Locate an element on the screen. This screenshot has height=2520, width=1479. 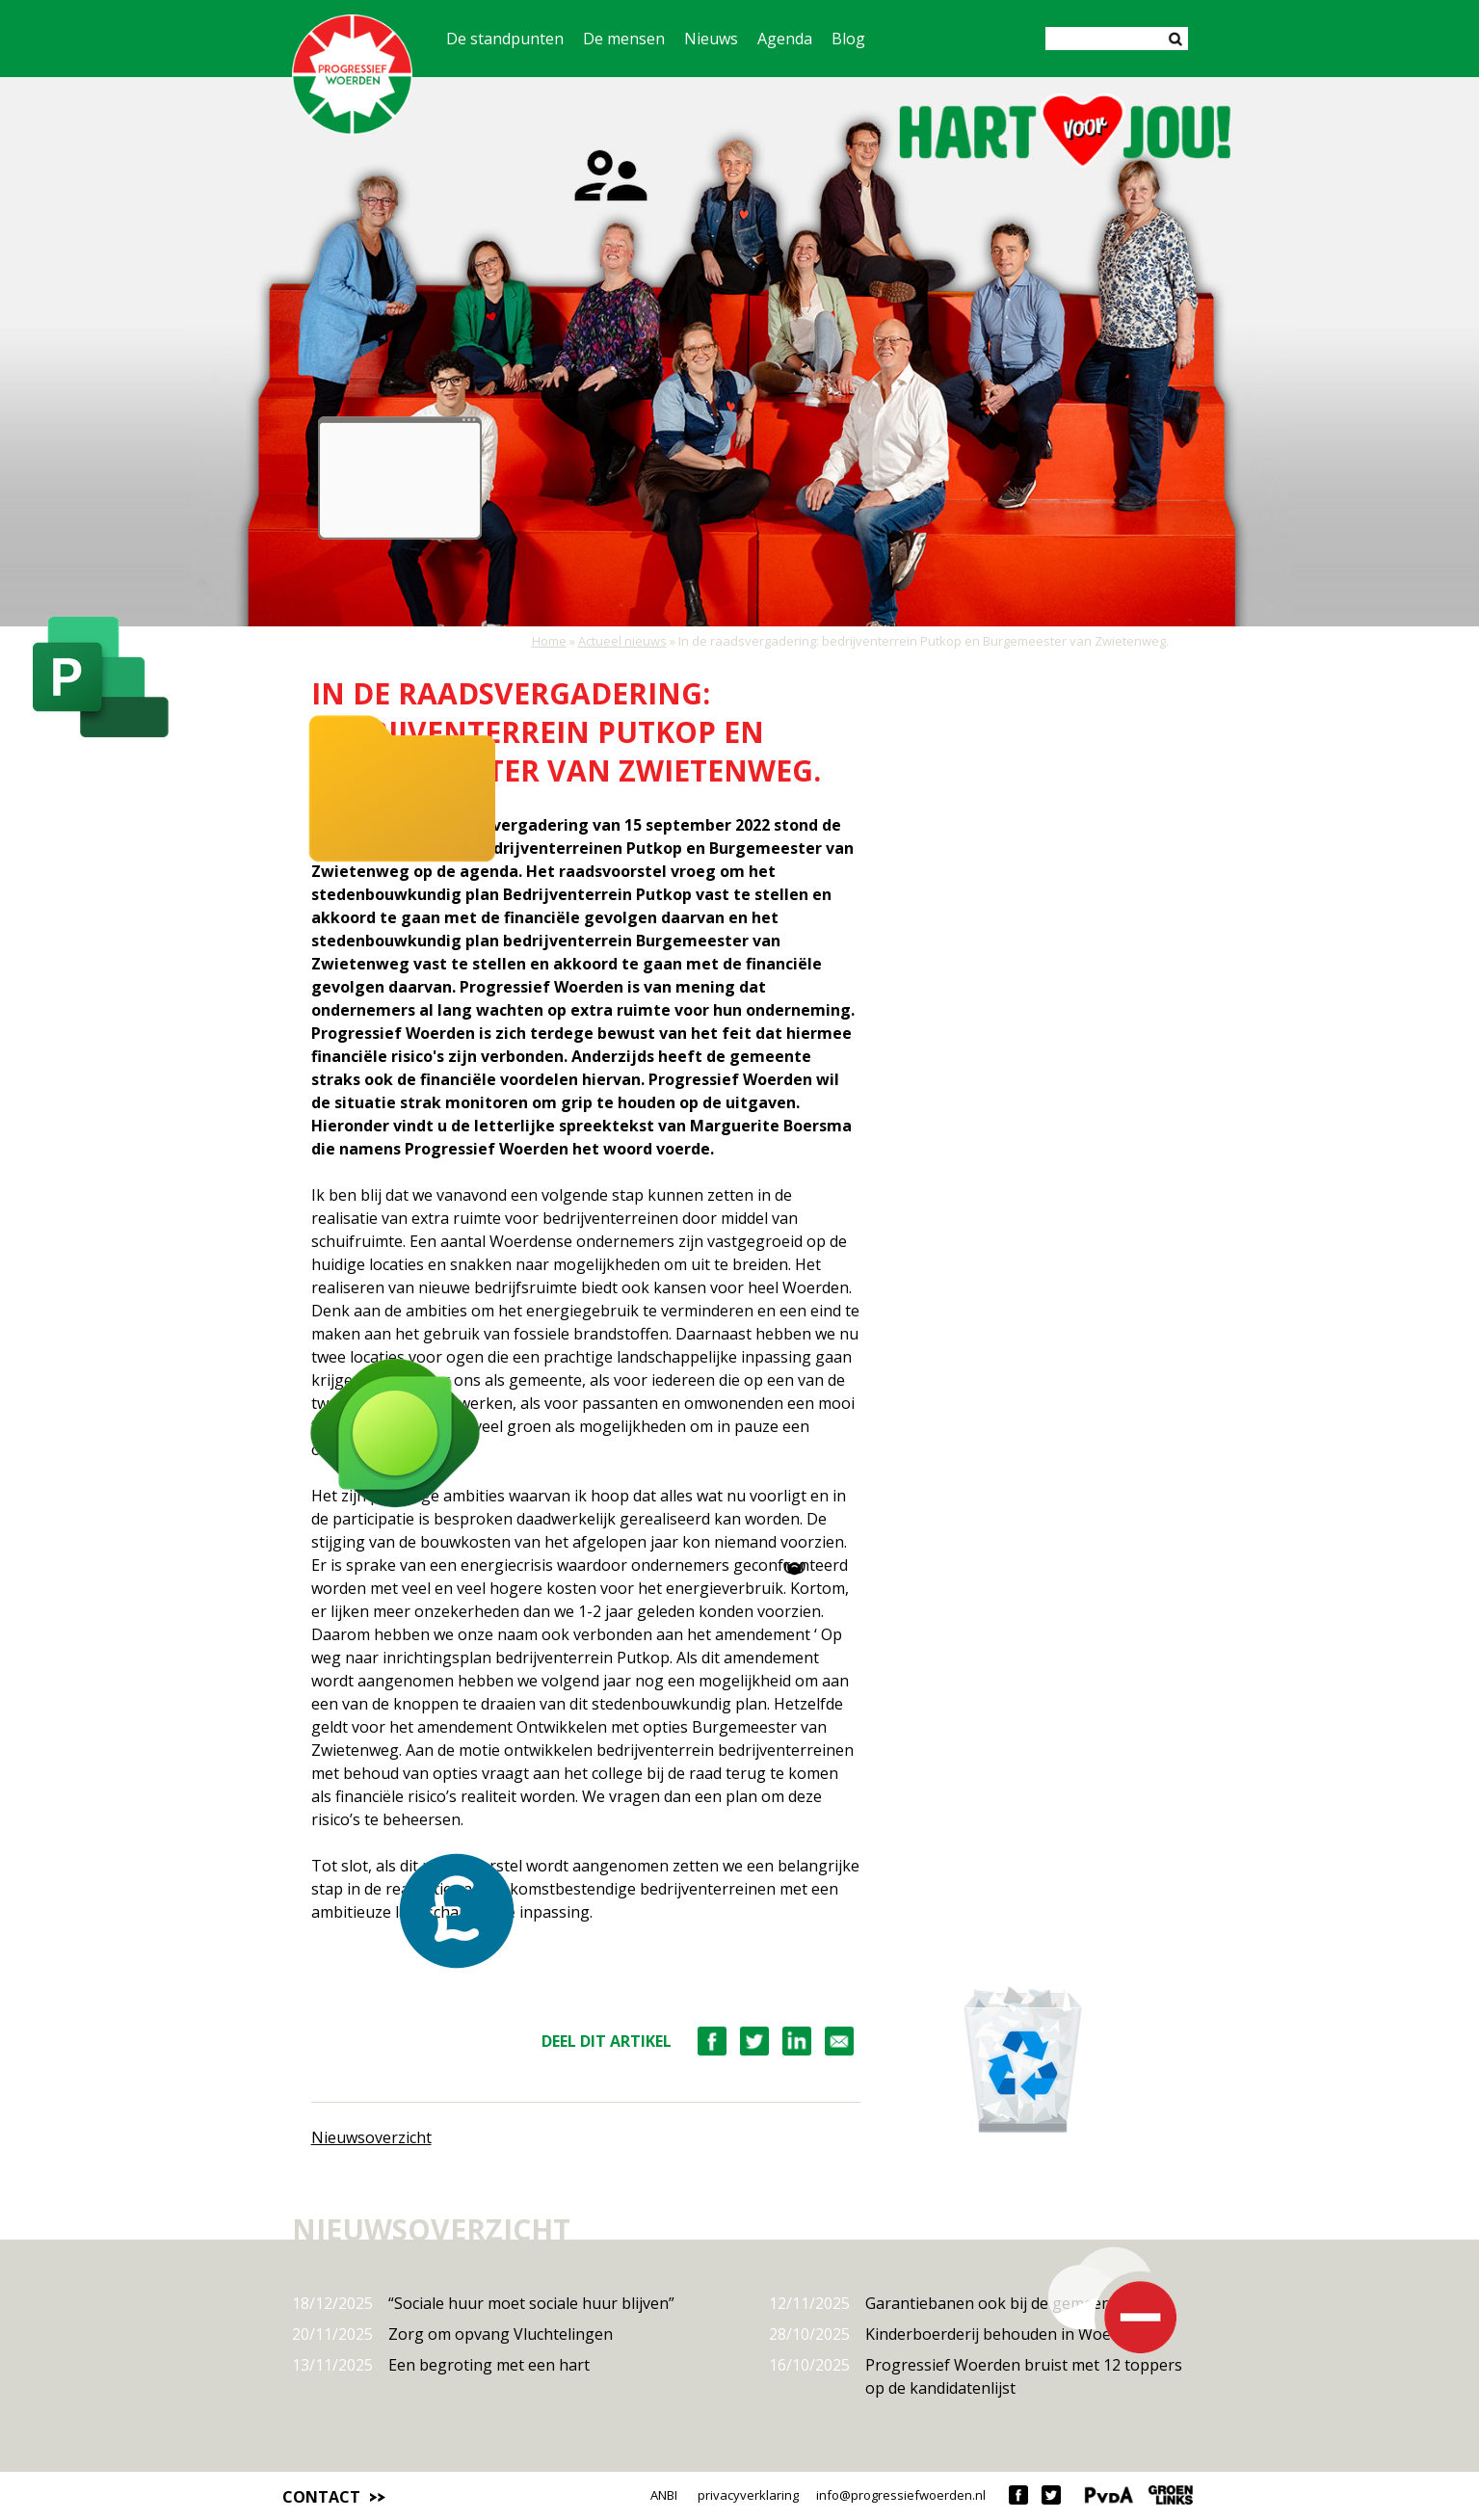
open a new window is located at coordinates (400, 478).